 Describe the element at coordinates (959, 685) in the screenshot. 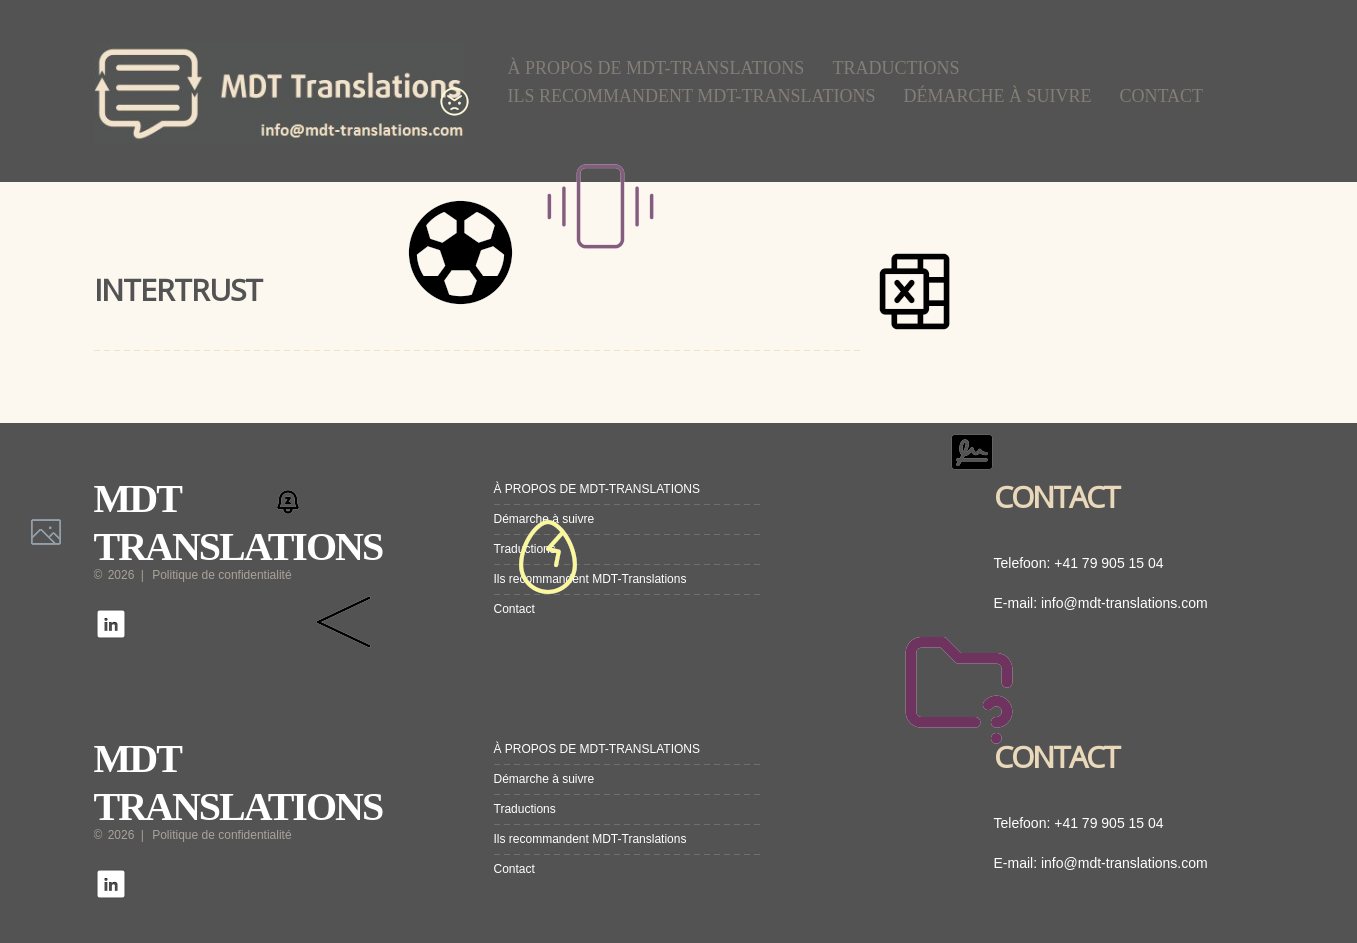

I see `unknown or unidentified folder` at that location.